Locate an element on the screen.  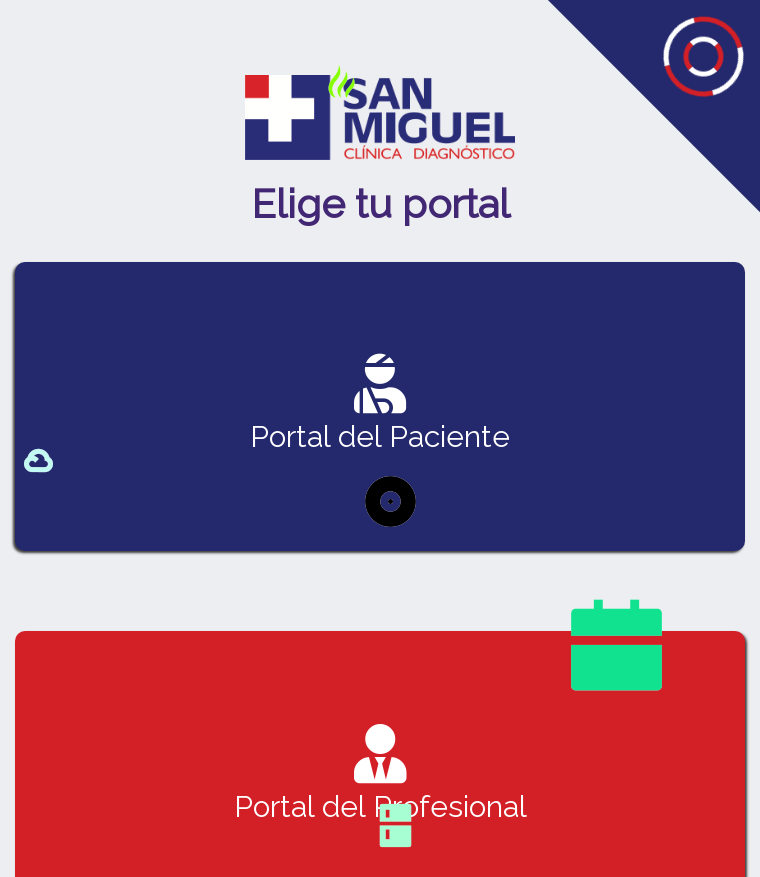
access Google Cloud services is located at coordinates (38, 460).